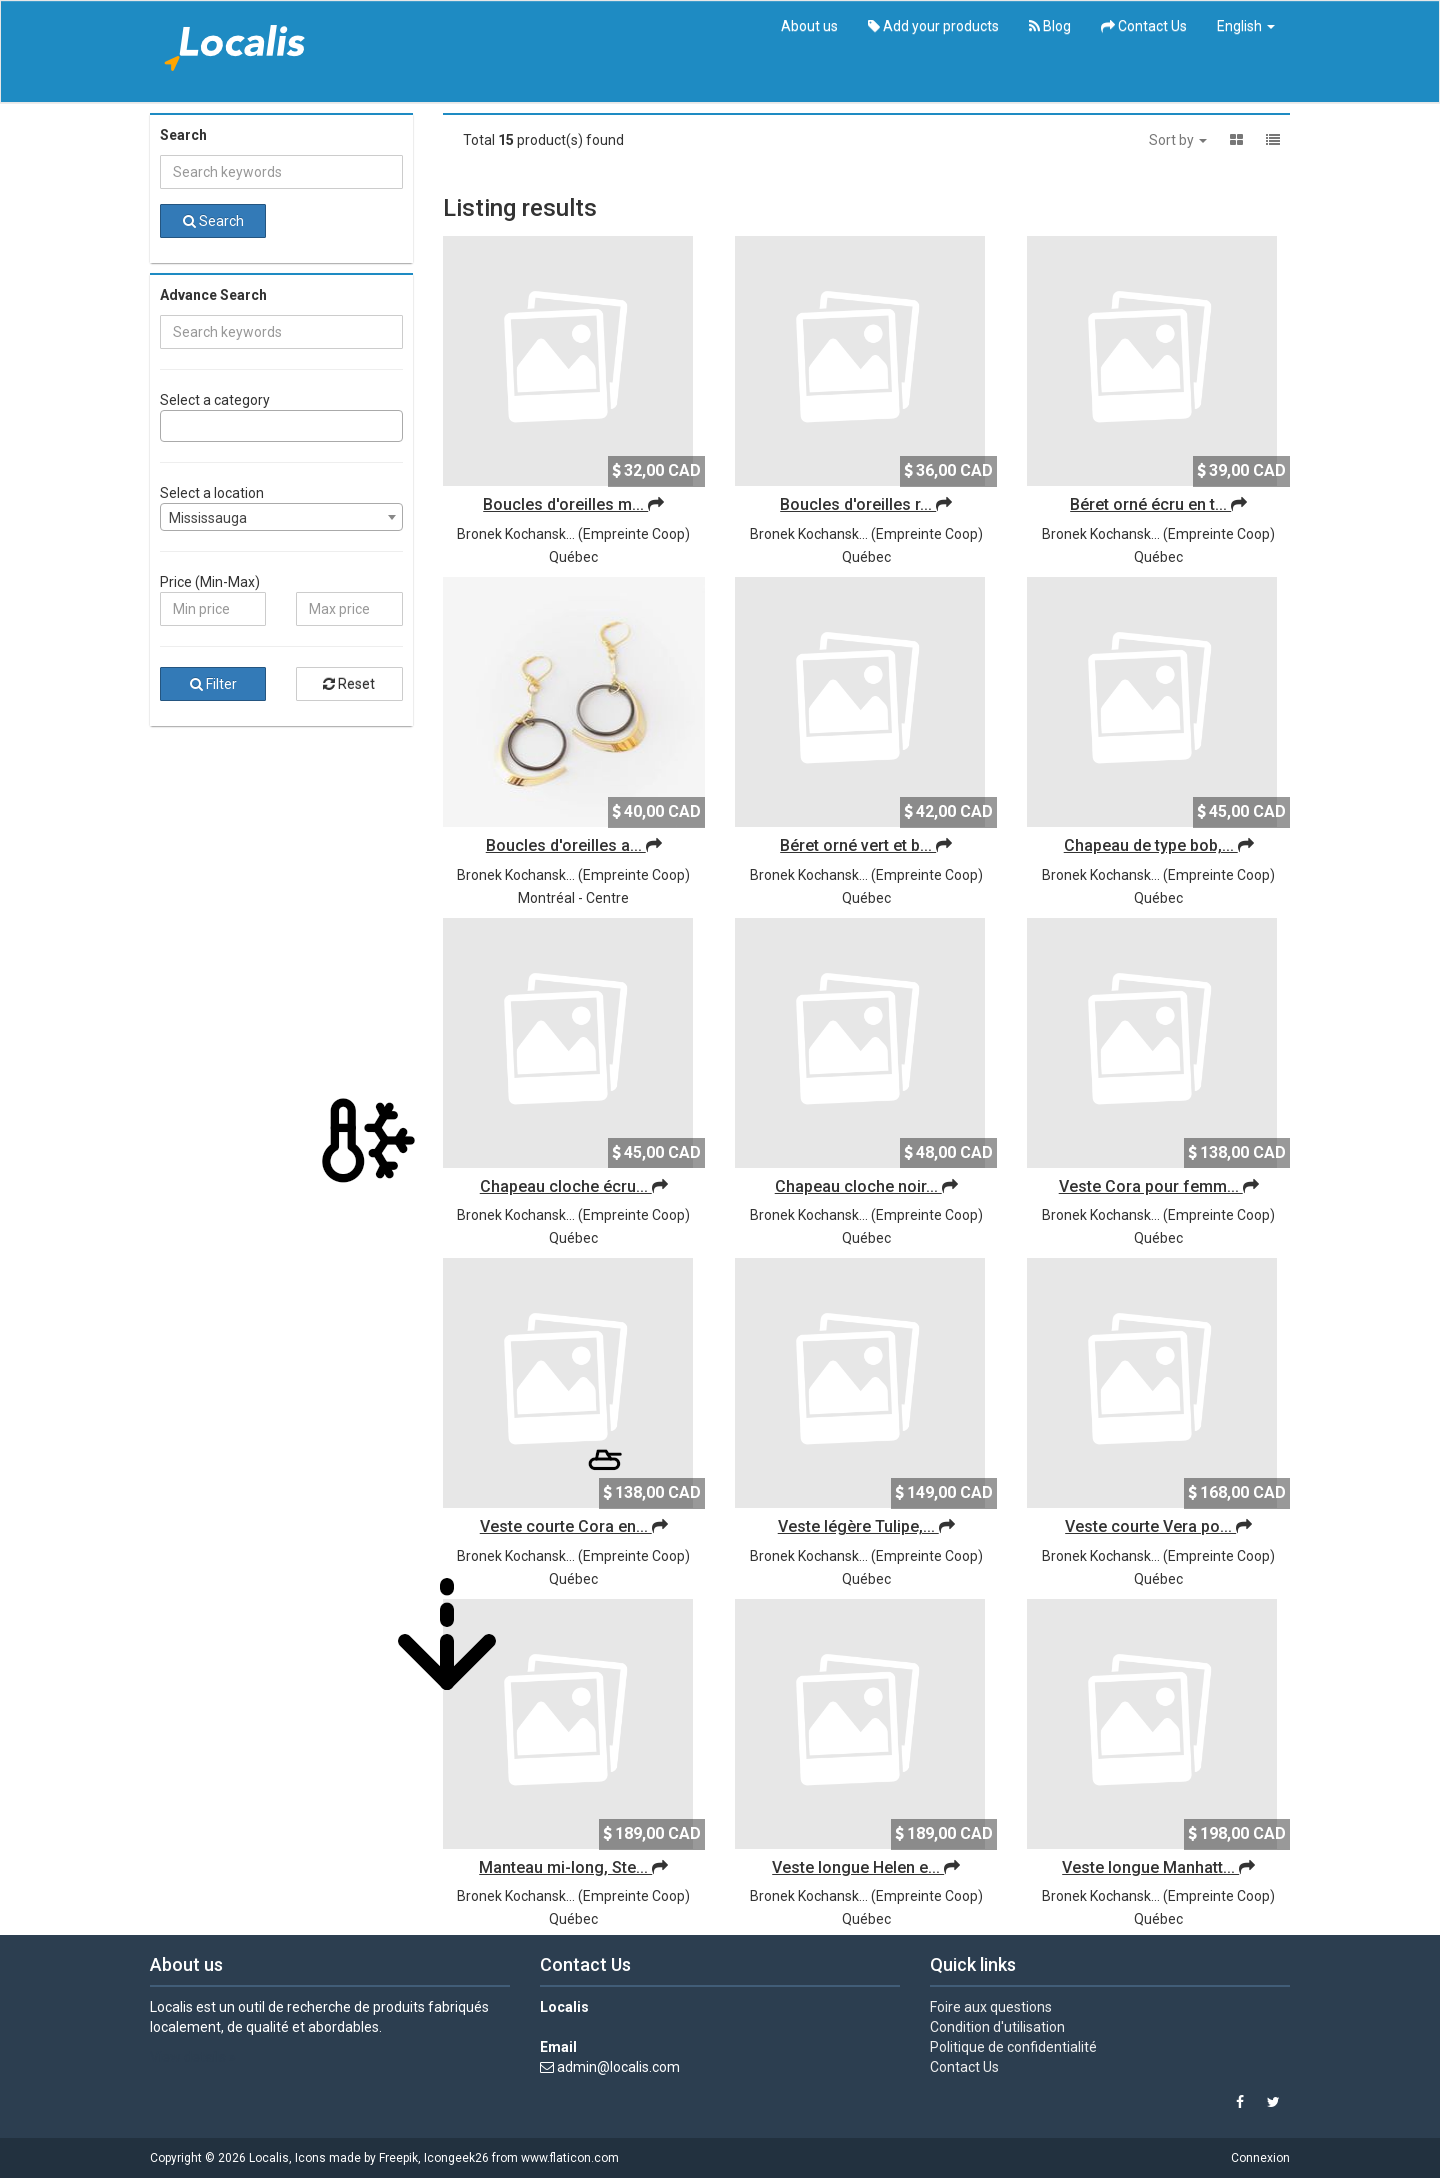 The image size is (1440, 2178). I want to click on indicates cold or freezing temperature, so click(368, 1140).